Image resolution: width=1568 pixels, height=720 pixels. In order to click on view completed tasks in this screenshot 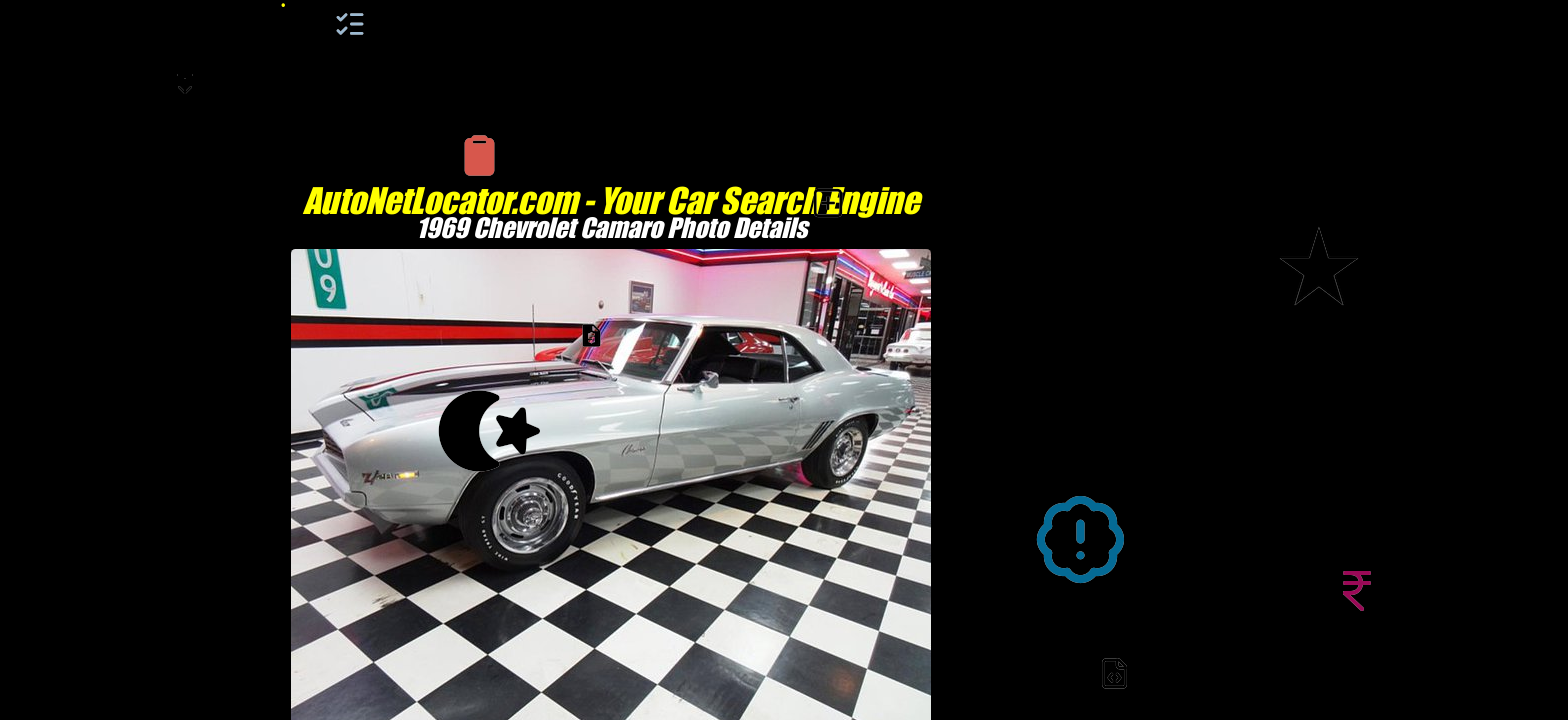, I will do `click(350, 24)`.